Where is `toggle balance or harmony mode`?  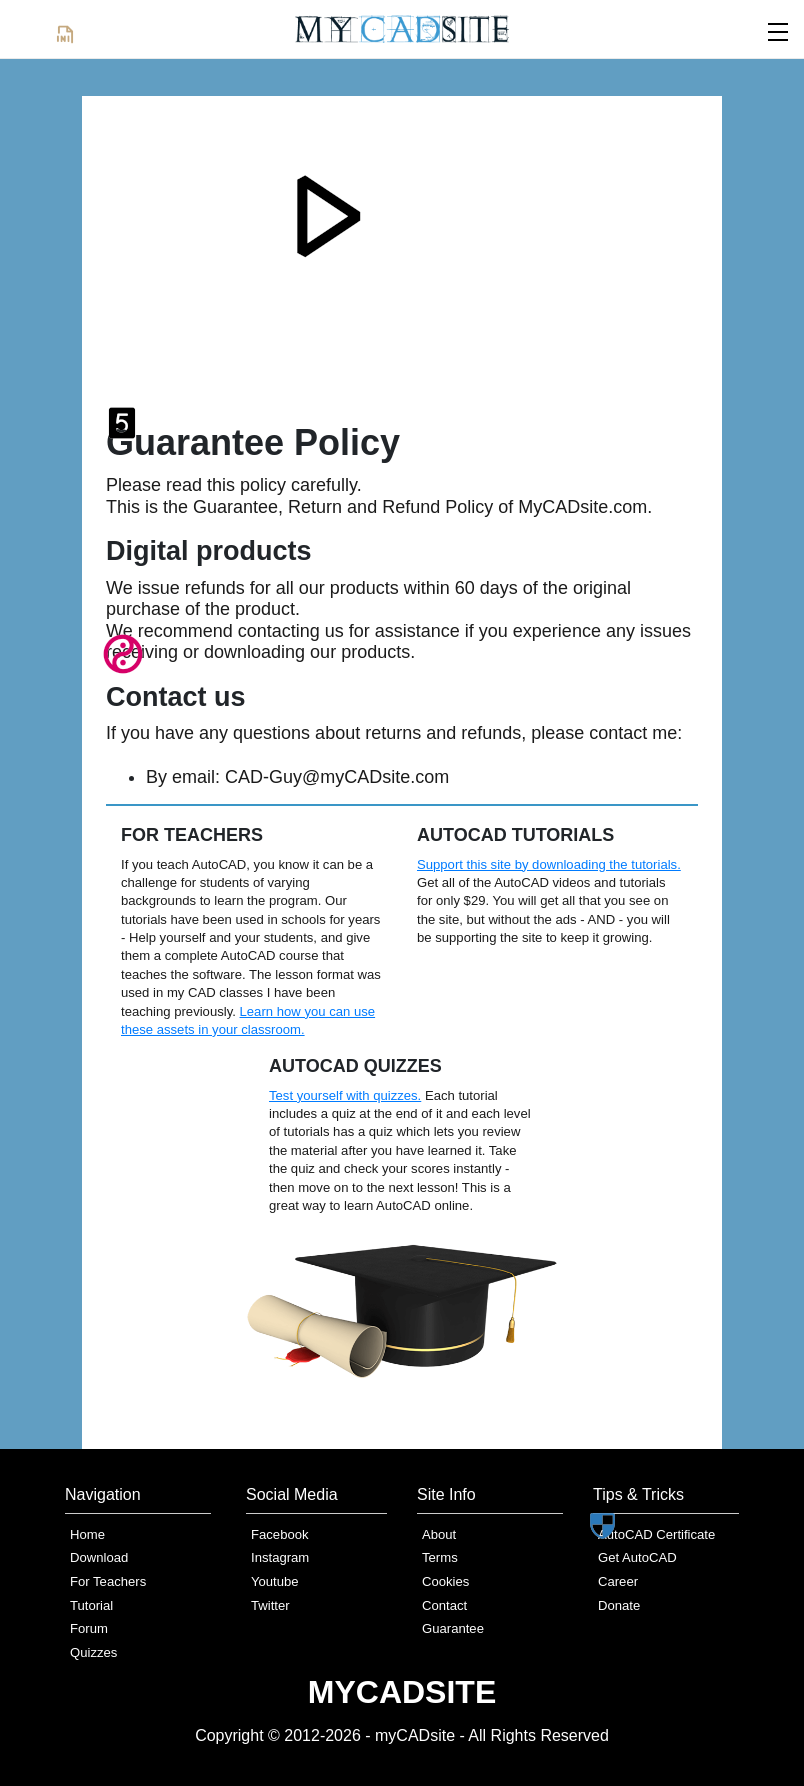
toggle balance or harmony mode is located at coordinates (123, 654).